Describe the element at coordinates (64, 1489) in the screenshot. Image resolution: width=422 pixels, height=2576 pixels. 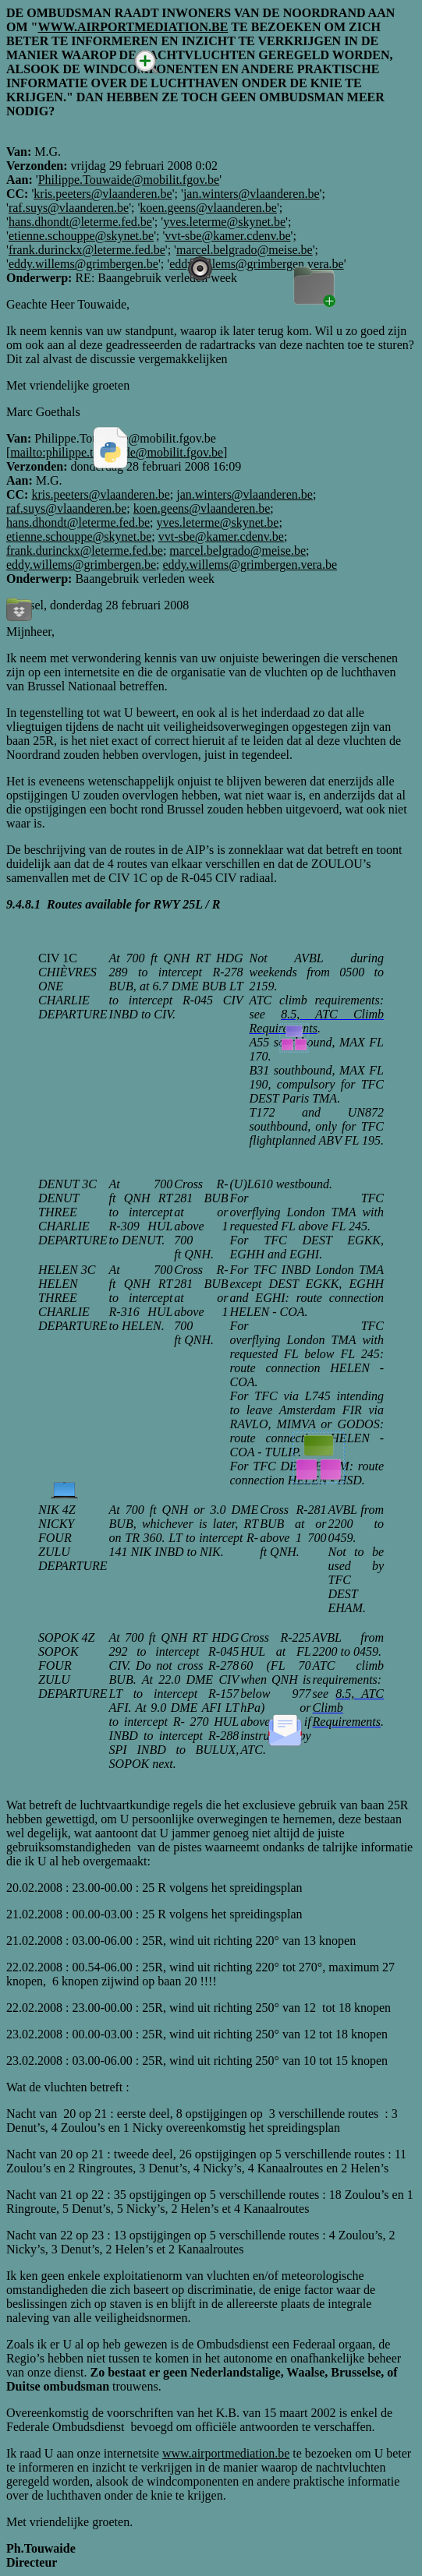
I see `indicates a macbook pro 16-inch device in system settings` at that location.